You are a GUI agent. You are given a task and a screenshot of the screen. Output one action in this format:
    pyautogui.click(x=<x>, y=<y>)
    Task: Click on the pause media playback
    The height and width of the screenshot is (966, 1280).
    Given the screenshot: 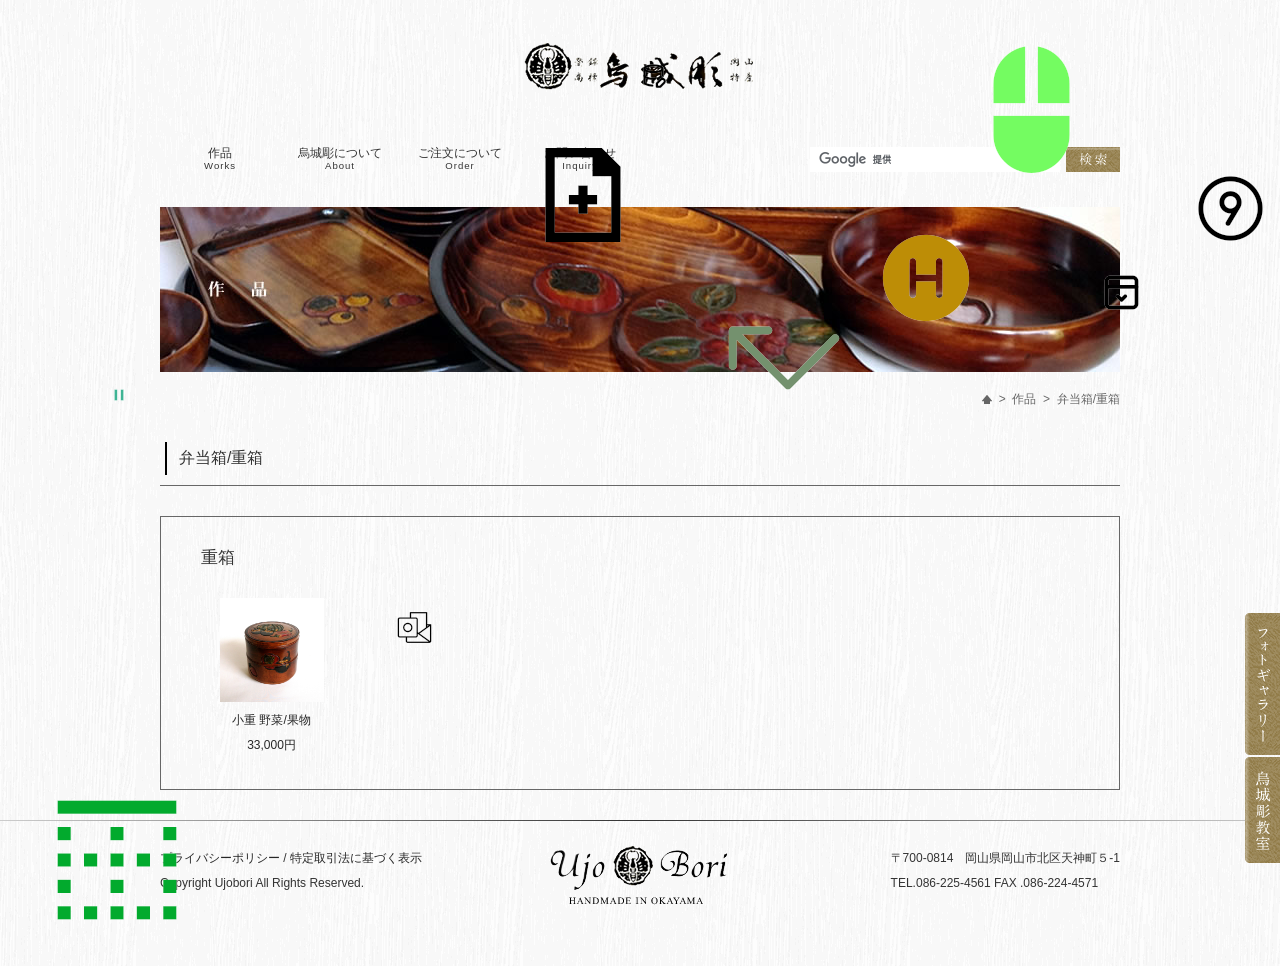 What is the action you would take?
    pyautogui.click(x=119, y=395)
    